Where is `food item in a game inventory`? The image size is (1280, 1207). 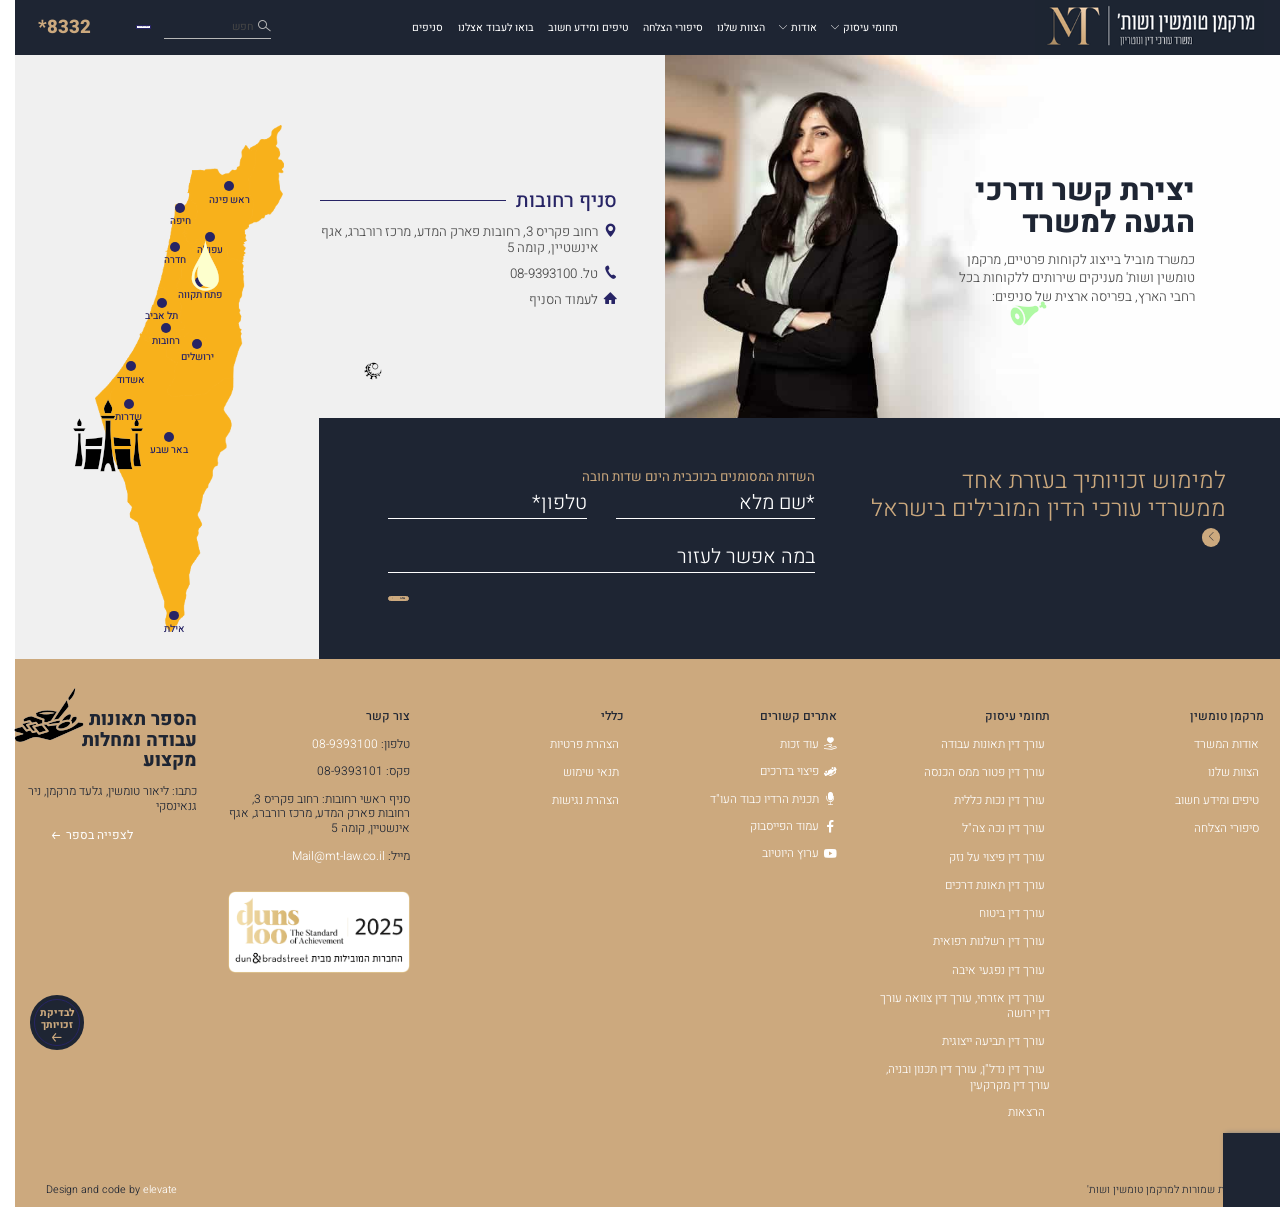
food item in a game inventory is located at coordinates (1028, 313).